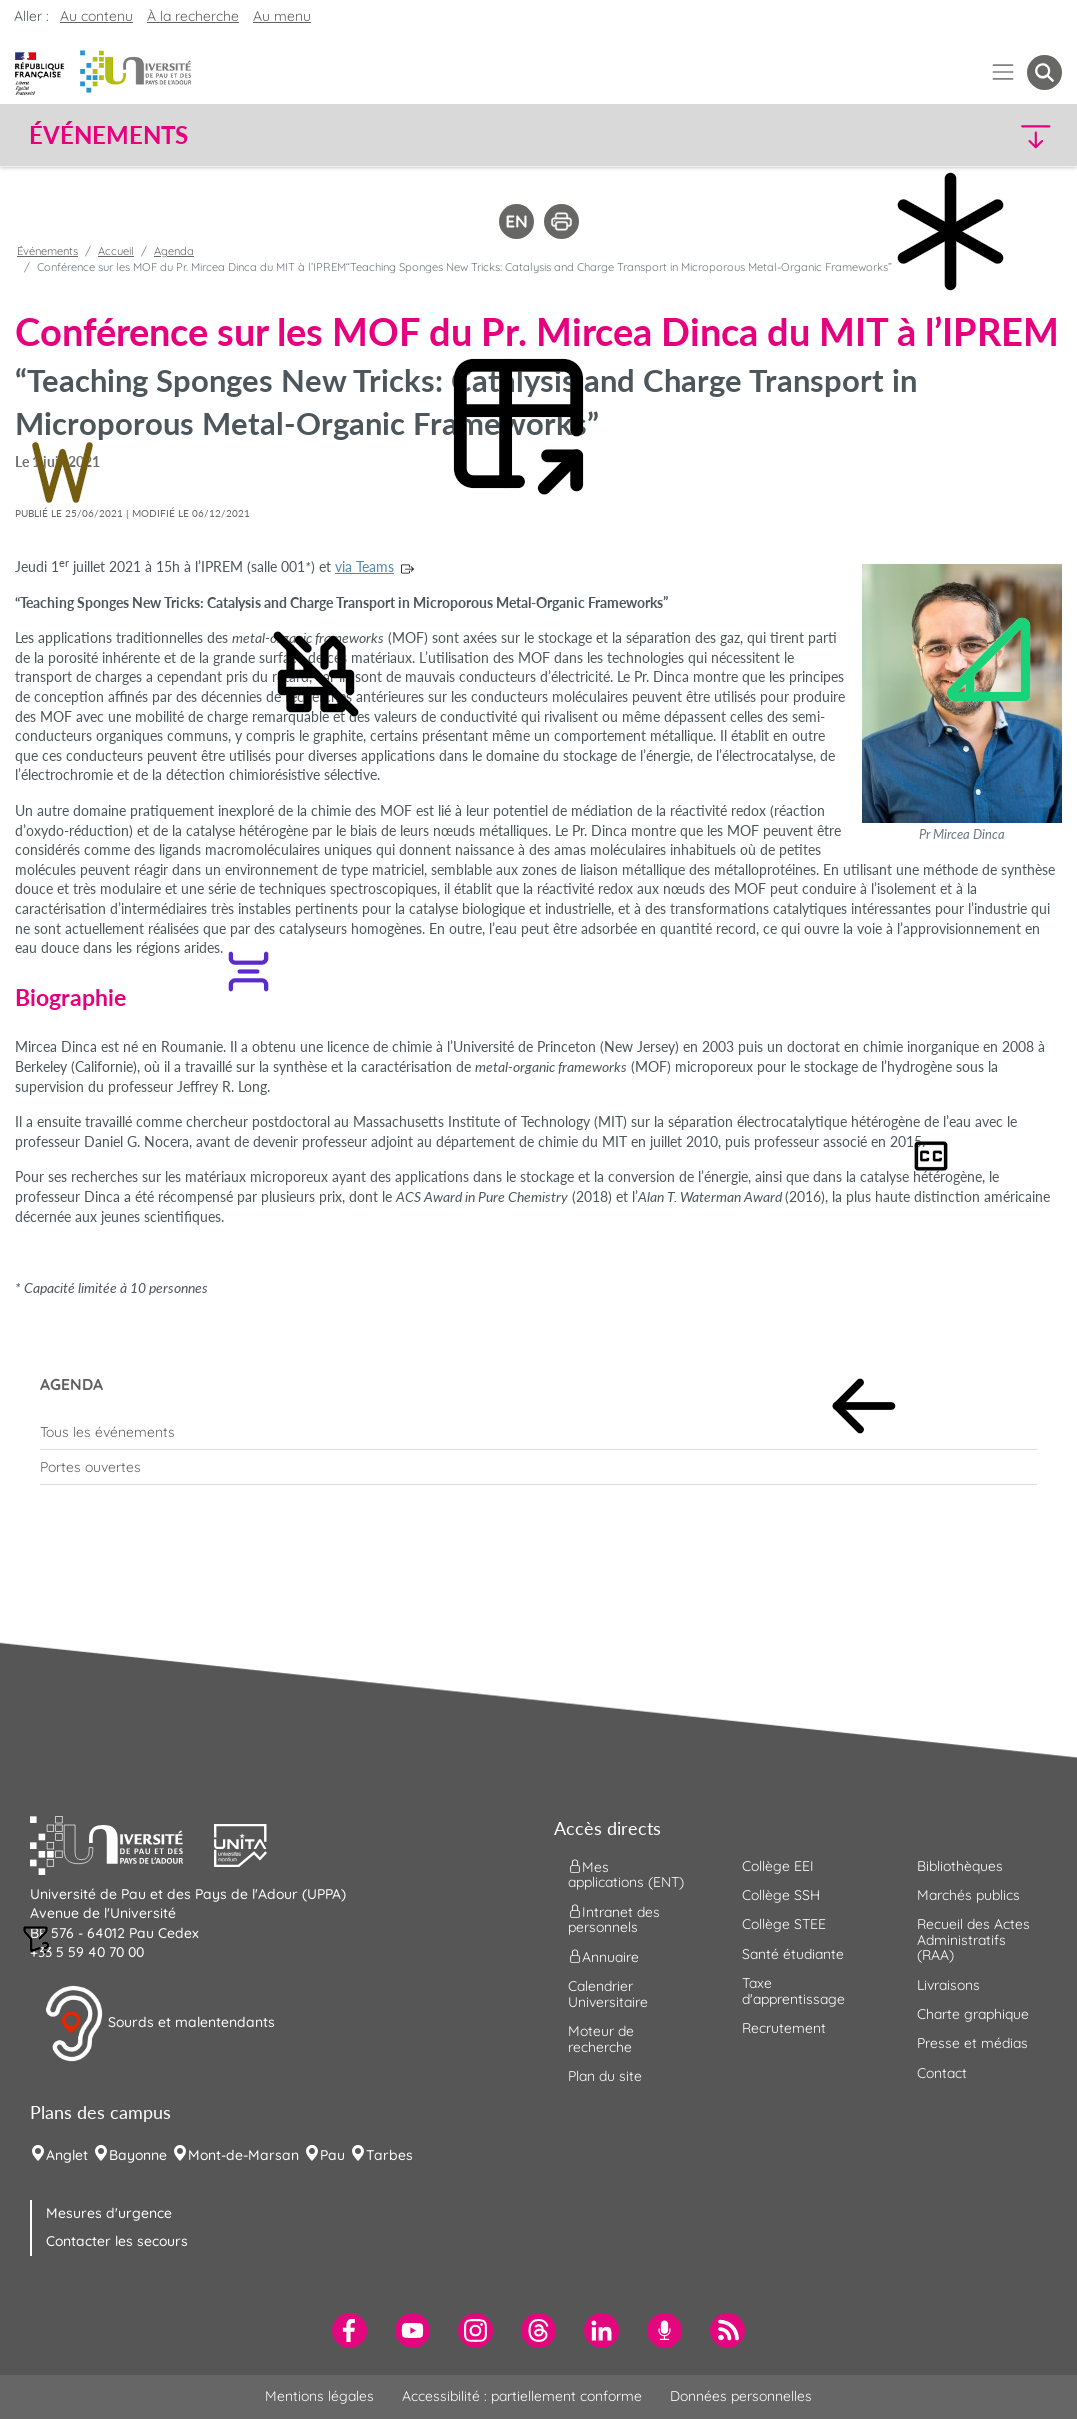  I want to click on indicates weak cellular signal strength (2 bars), so click(988, 659).